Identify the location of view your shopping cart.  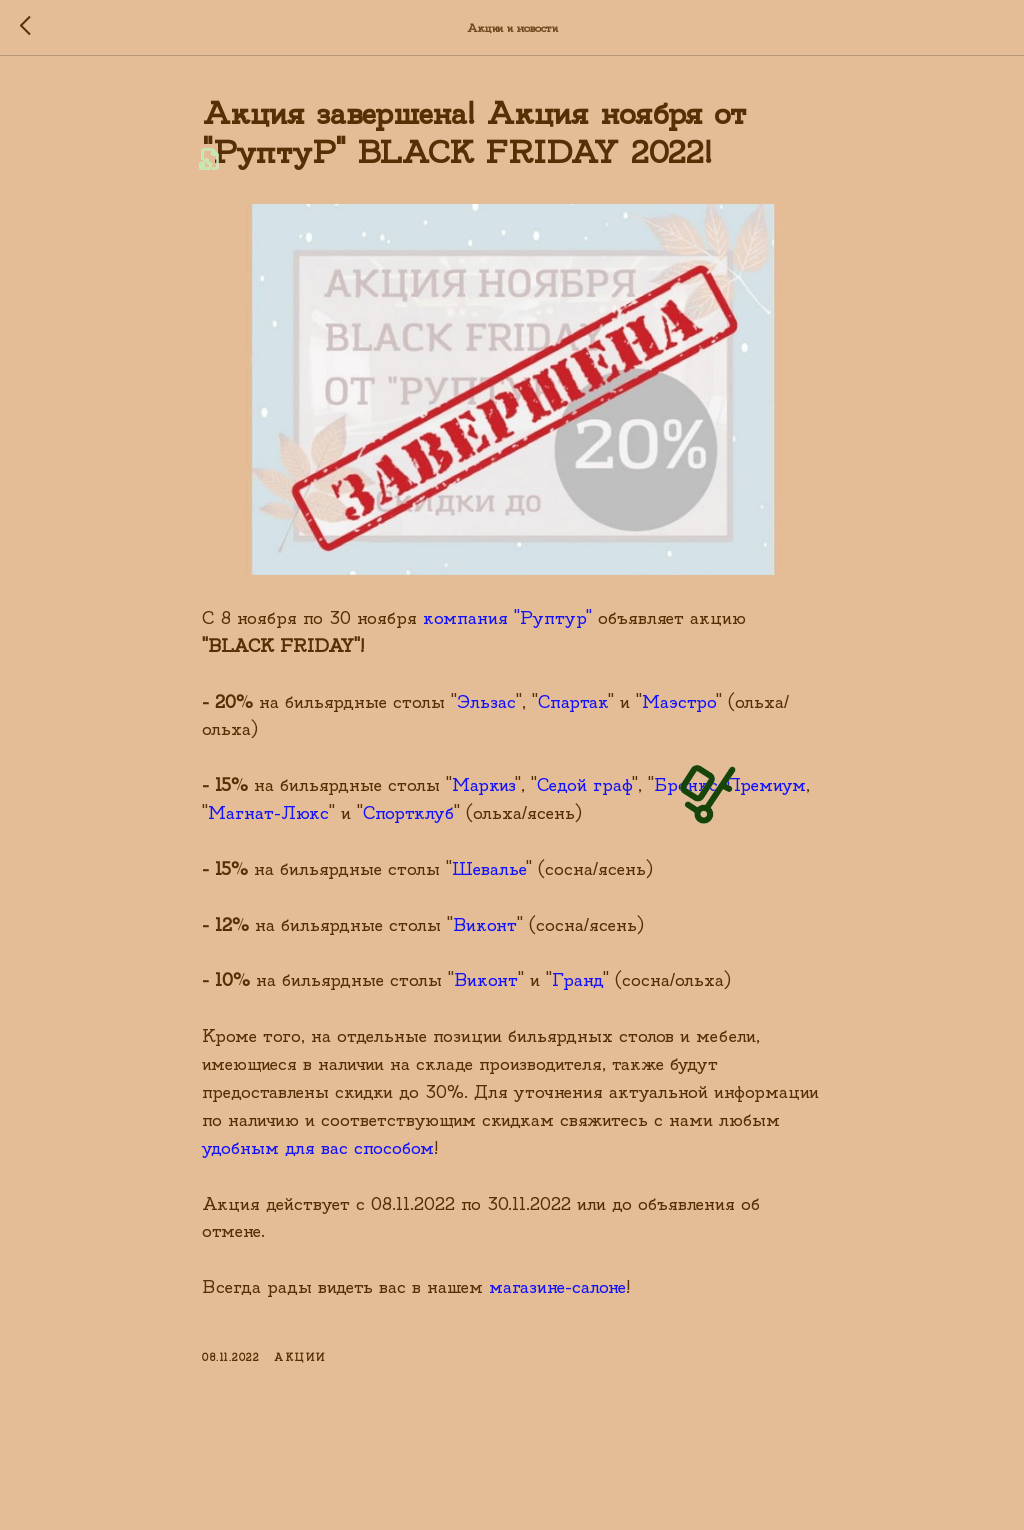
(707, 792).